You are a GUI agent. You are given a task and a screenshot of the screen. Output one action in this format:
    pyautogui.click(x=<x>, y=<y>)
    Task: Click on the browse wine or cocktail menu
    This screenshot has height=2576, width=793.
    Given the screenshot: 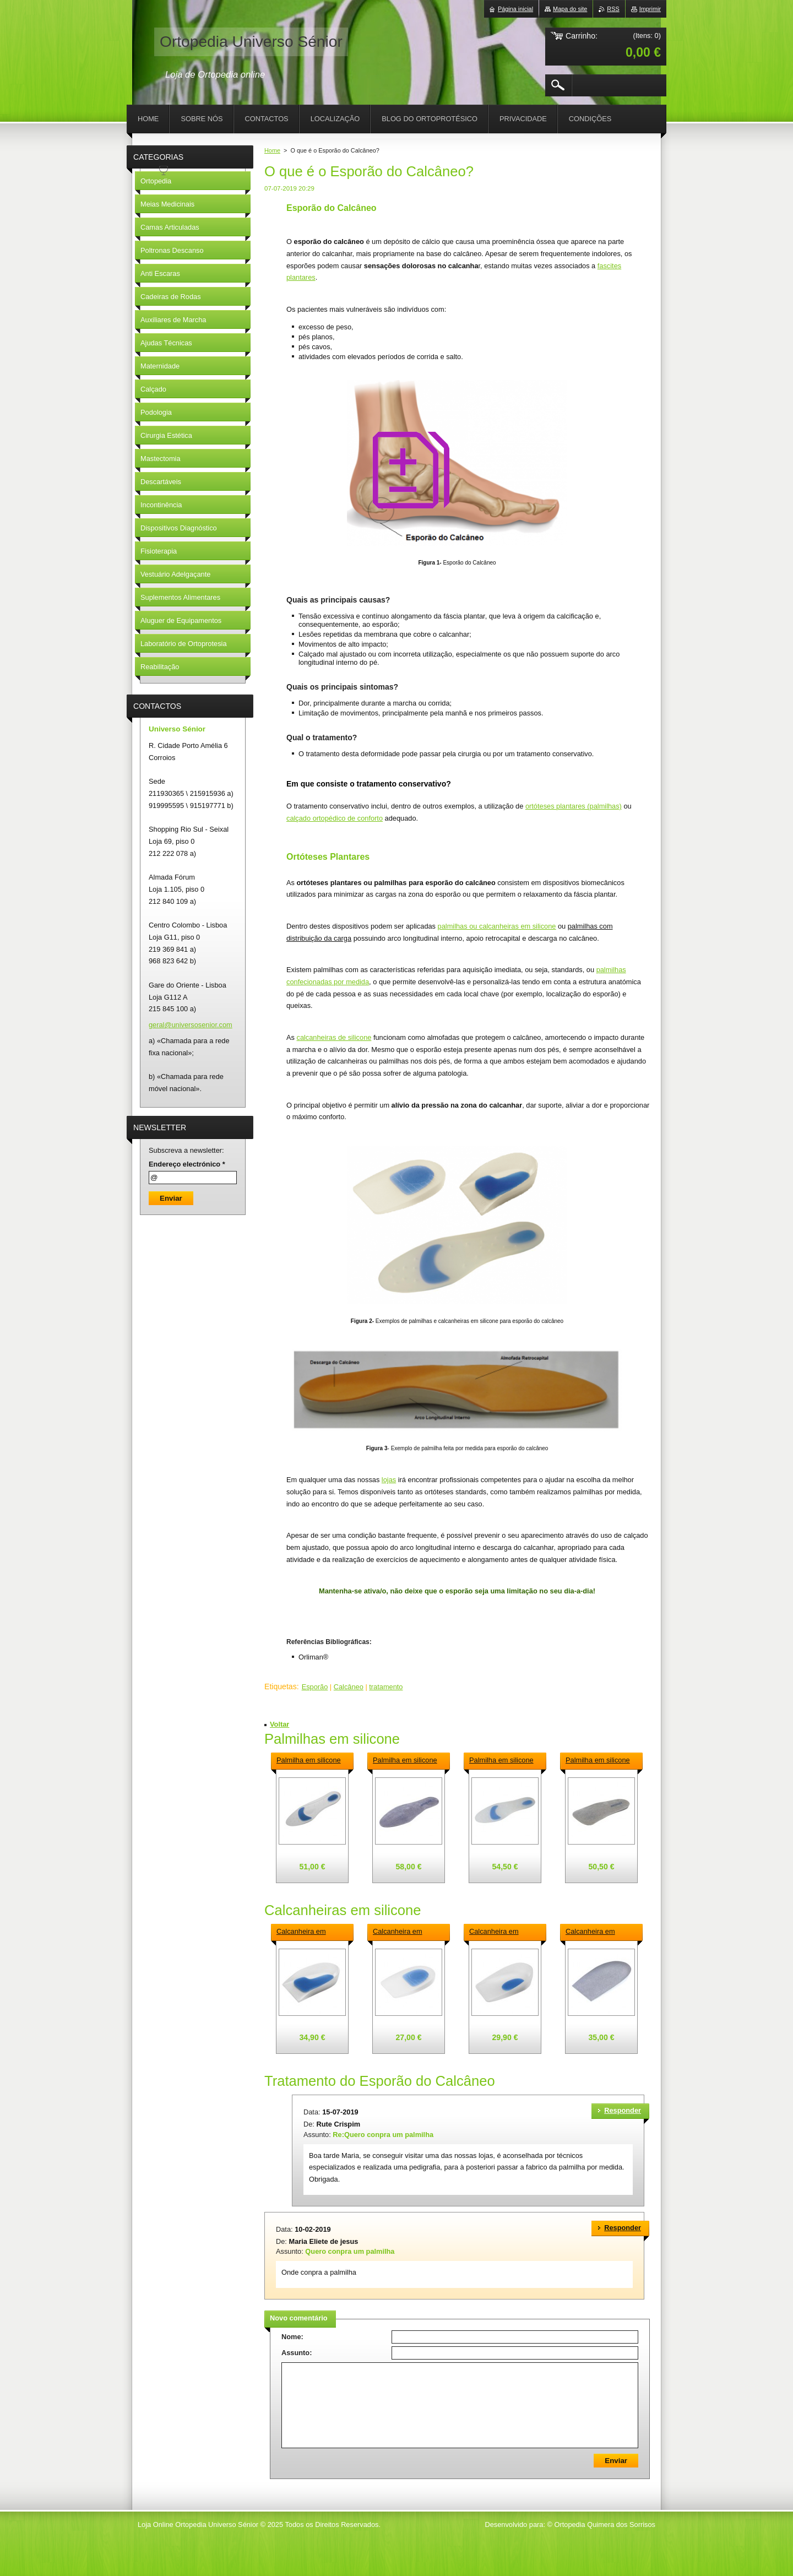 What is the action you would take?
    pyautogui.click(x=164, y=170)
    